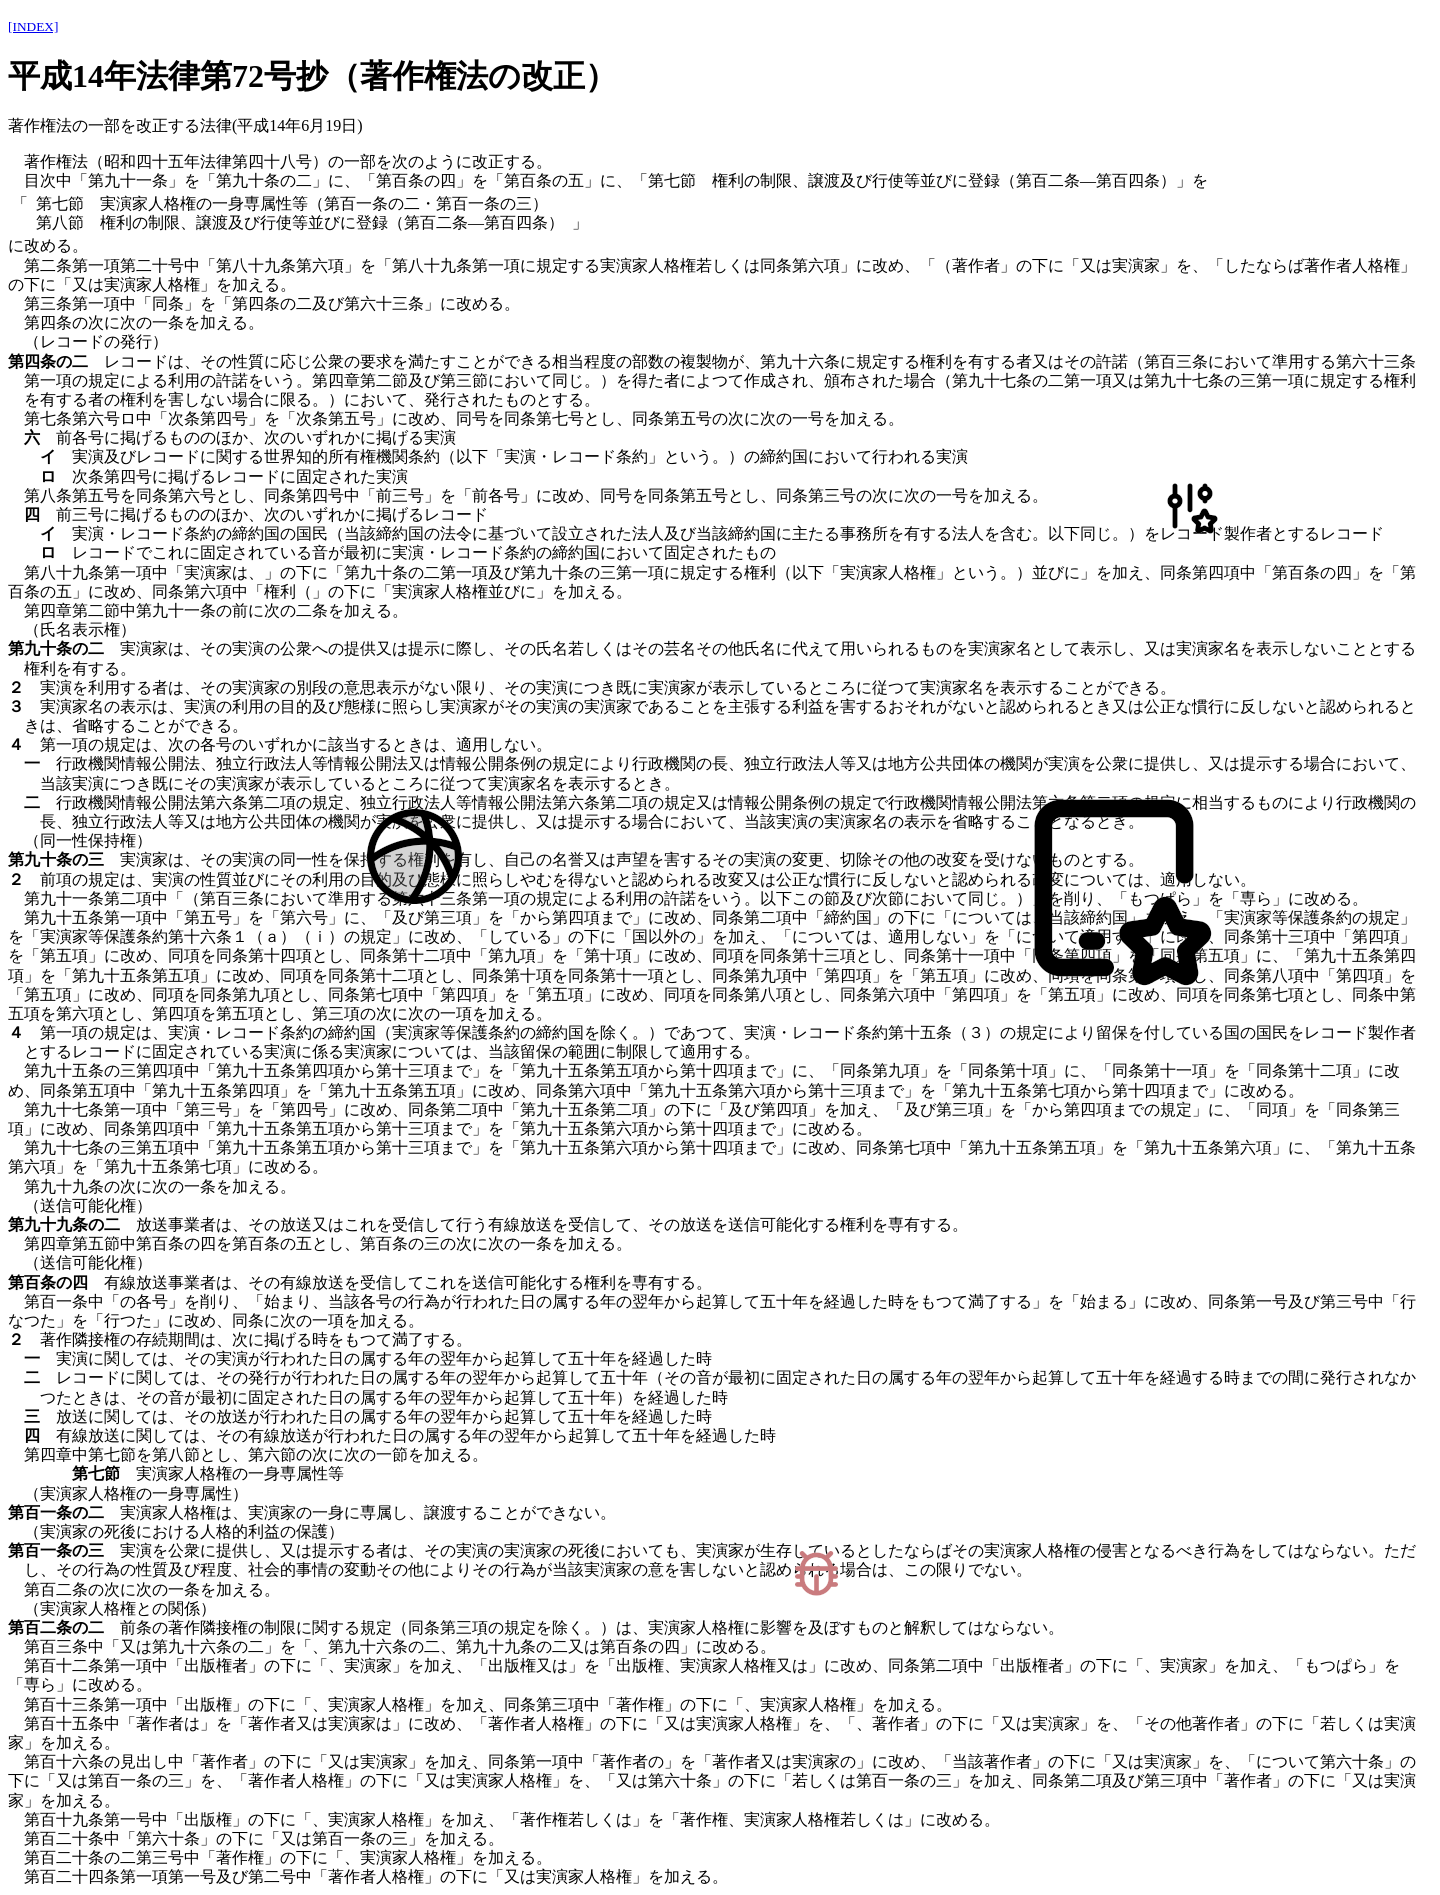 The image size is (1440, 1895). What do you see at coordinates (1114, 888) in the screenshot?
I see `mark this iPad as a favorite device` at bounding box center [1114, 888].